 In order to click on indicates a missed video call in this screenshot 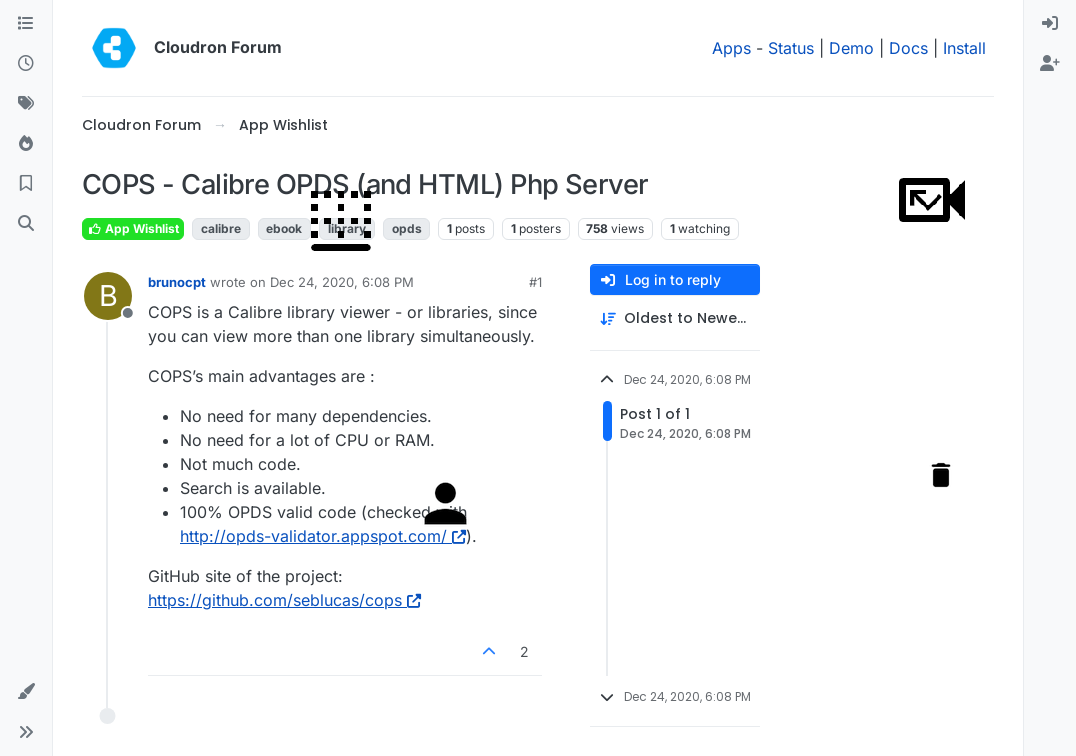, I will do `click(932, 200)`.